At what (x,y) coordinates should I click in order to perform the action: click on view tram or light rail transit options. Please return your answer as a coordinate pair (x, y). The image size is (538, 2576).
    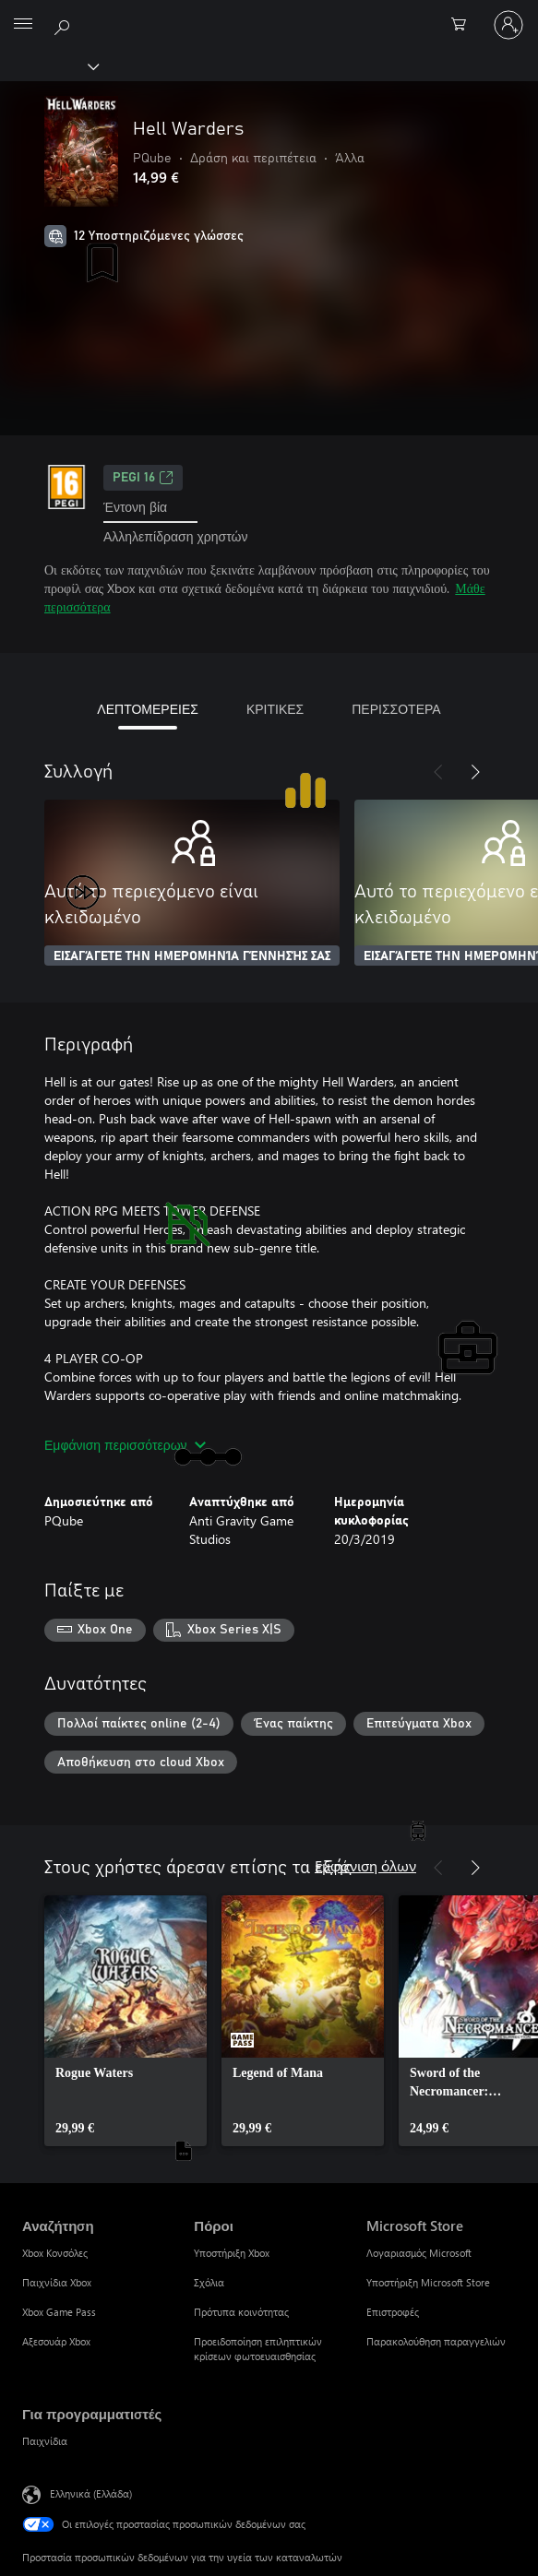
    Looking at the image, I should click on (418, 1831).